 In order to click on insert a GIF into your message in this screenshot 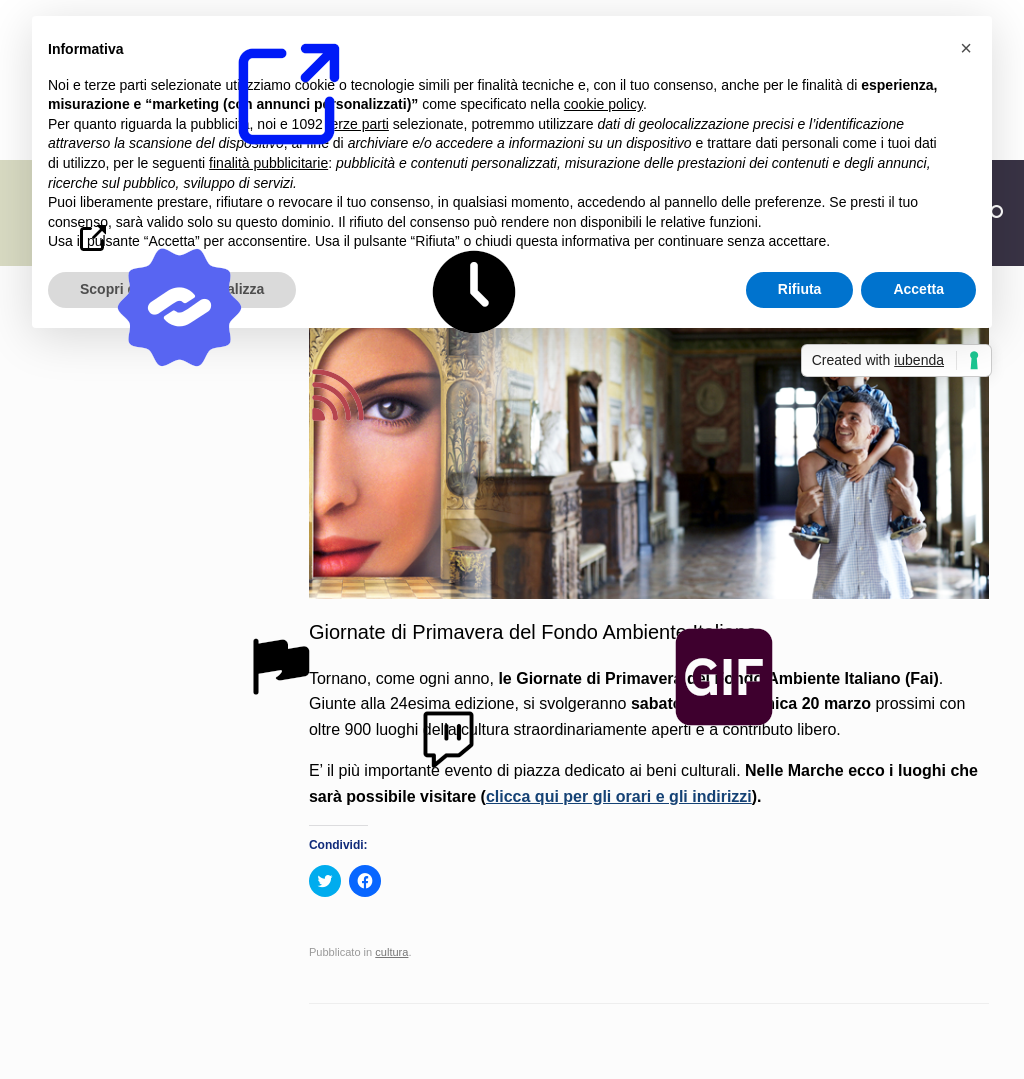, I will do `click(724, 677)`.